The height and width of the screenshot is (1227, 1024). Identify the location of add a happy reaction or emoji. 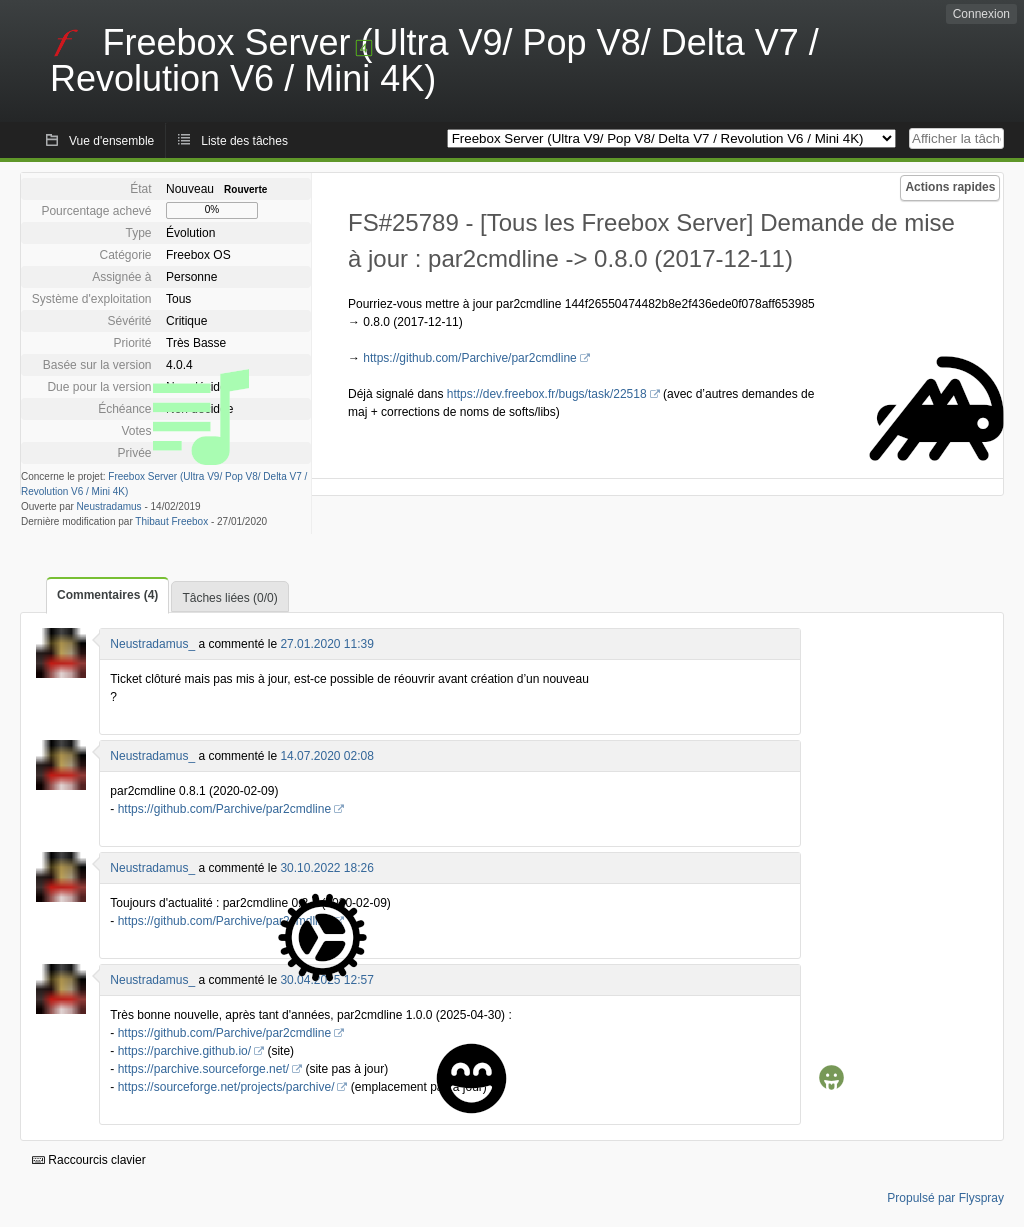
(471, 1078).